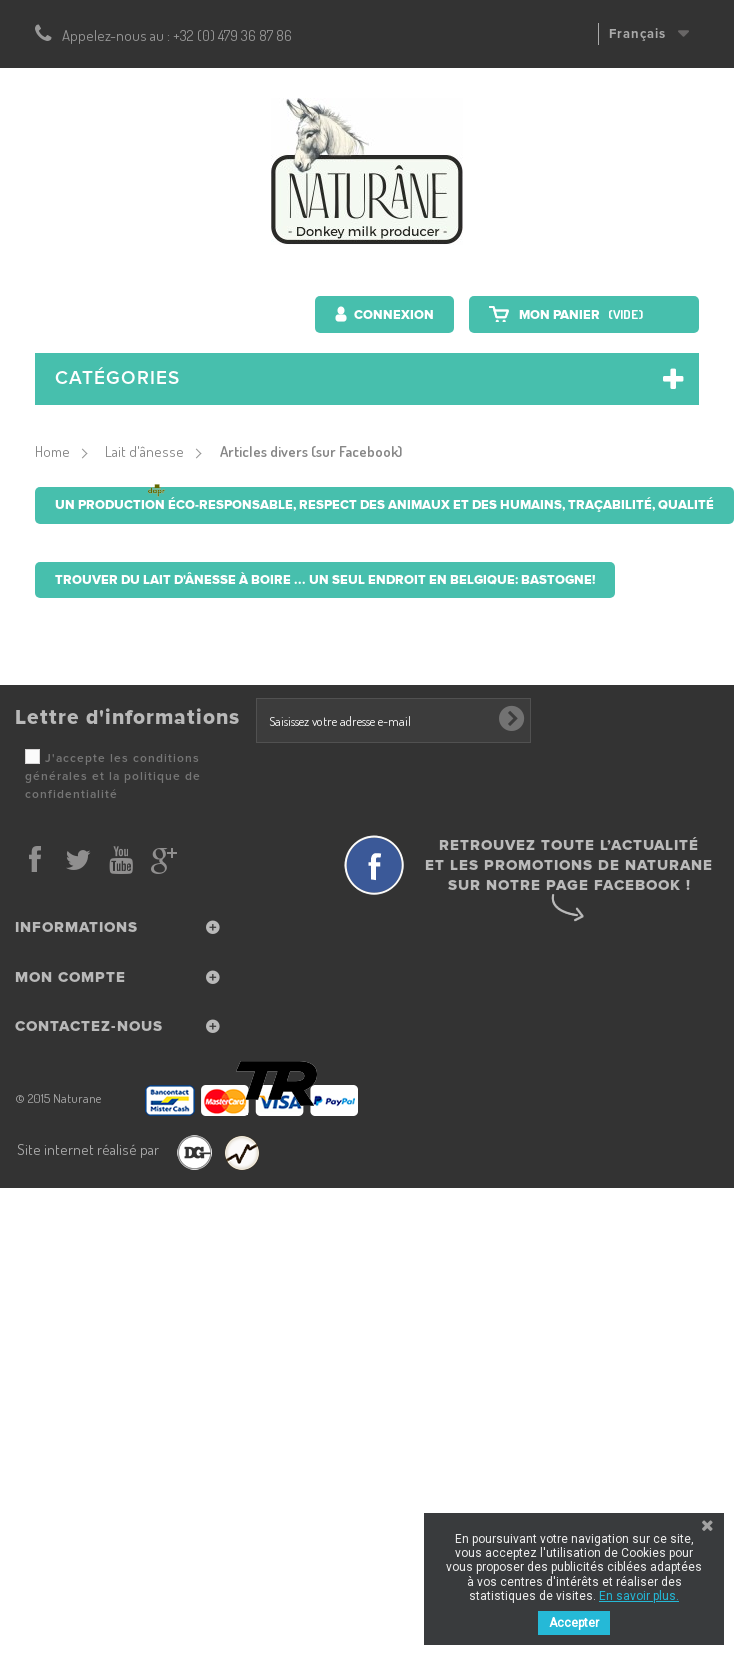 The height and width of the screenshot is (1655, 734). What do you see at coordinates (276, 1083) in the screenshot?
I see `open the TrainerRoad cycling training app` at bounding box center [276, 1083].